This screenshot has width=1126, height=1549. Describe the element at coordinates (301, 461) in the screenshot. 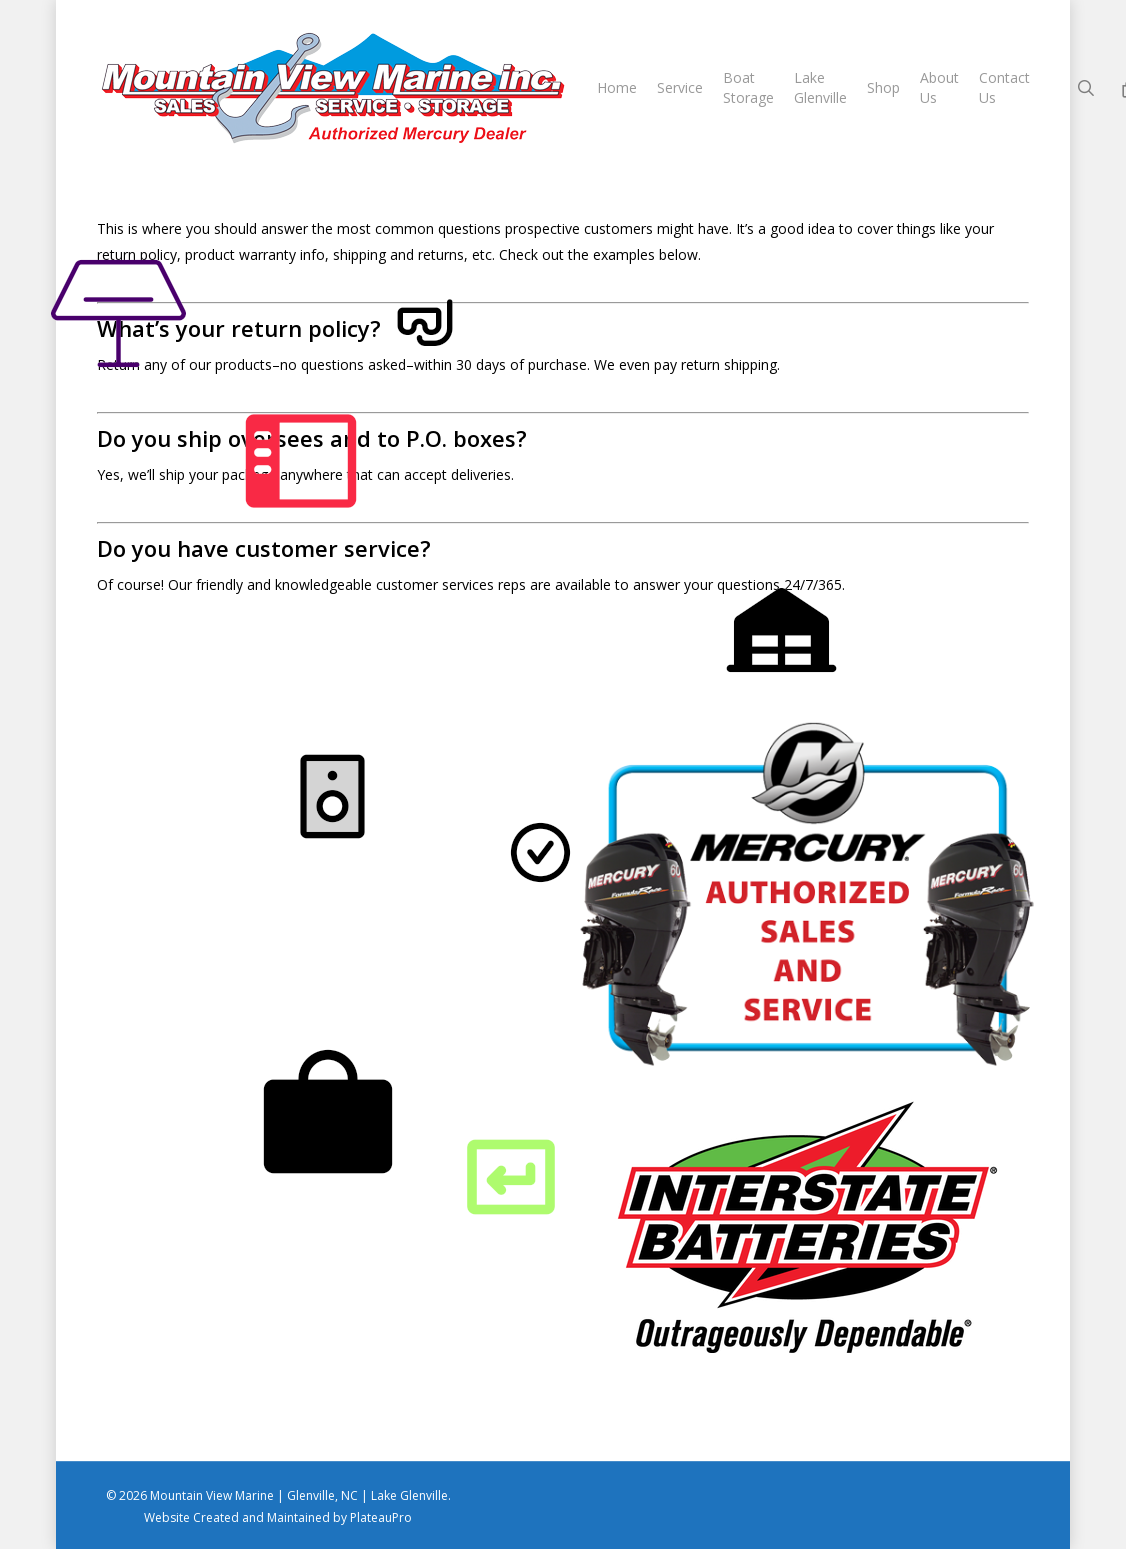

I see `toggle the sidebar panel` at that location.